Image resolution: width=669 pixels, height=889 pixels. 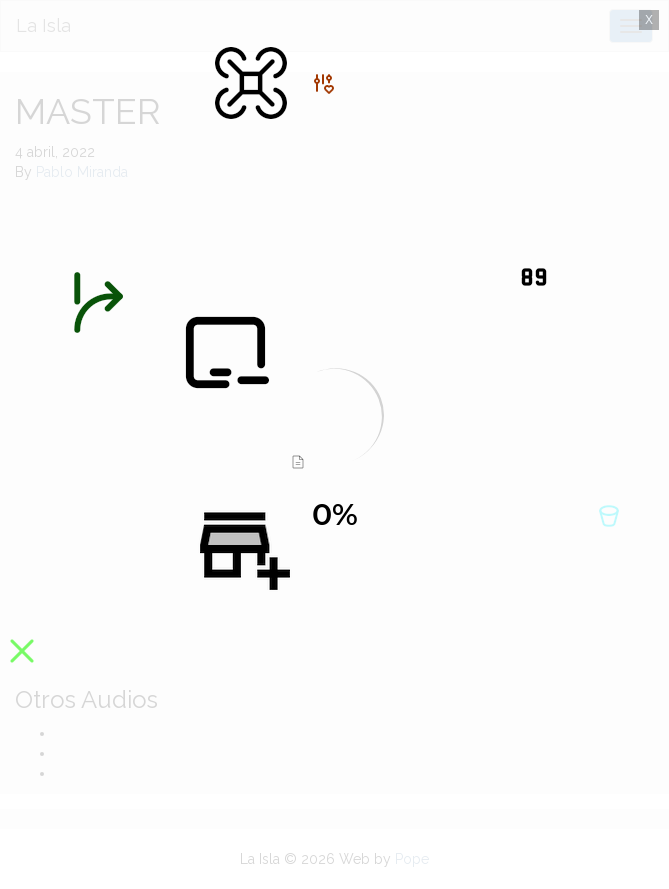 I want to click on customize favorite or liked item settings, so click(x=323, y=83).